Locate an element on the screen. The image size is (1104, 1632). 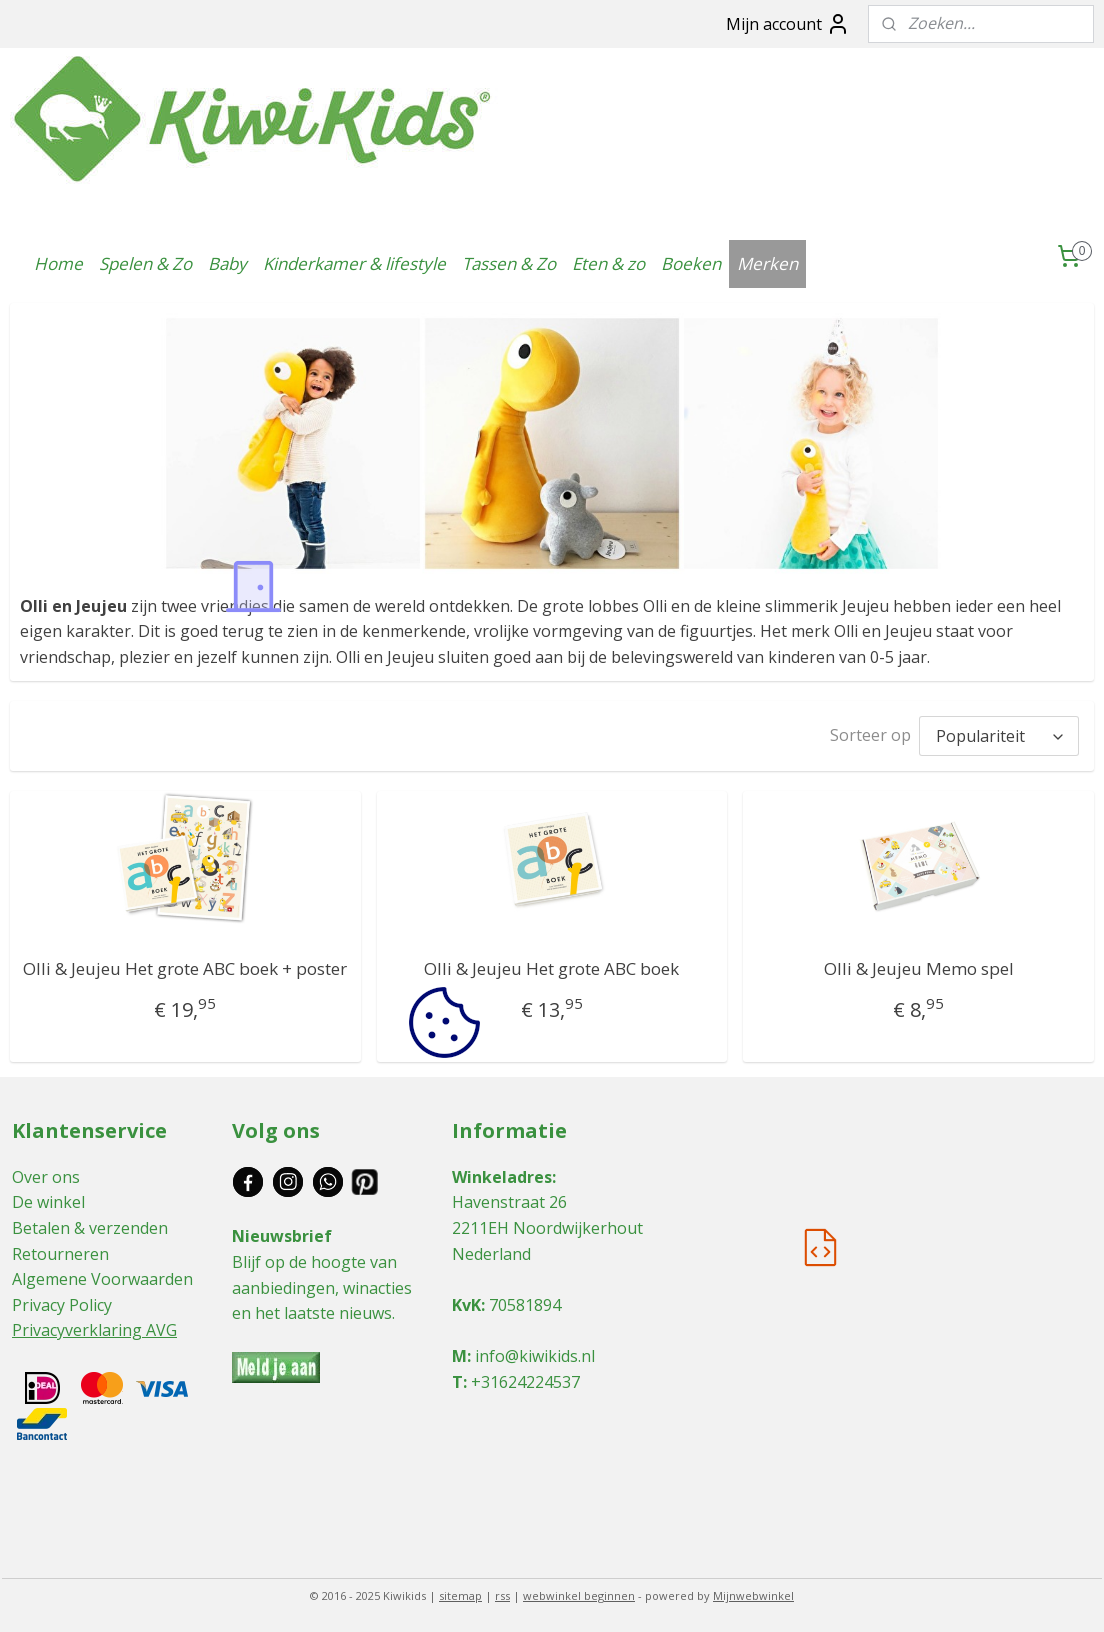
manage cookie preferences and privacy settings is located at coordinates (444, 1022).